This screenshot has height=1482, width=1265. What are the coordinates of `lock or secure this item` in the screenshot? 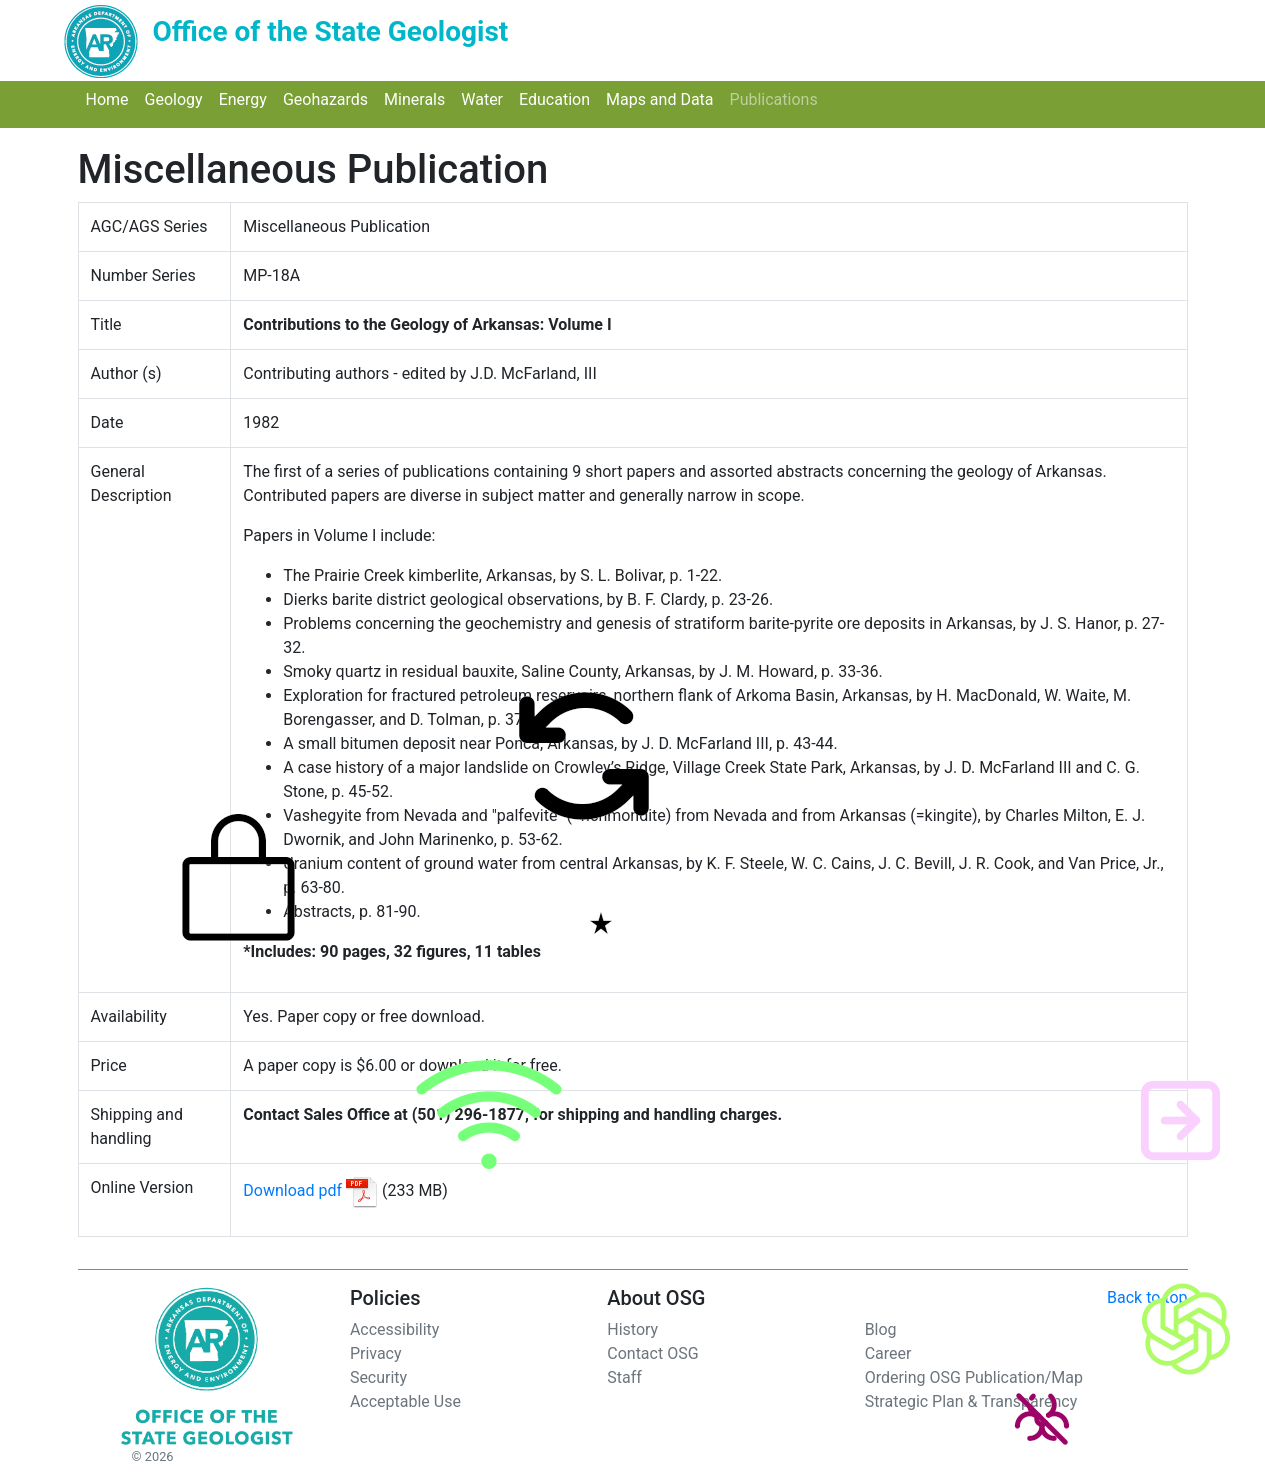 It's located at (238, 884).